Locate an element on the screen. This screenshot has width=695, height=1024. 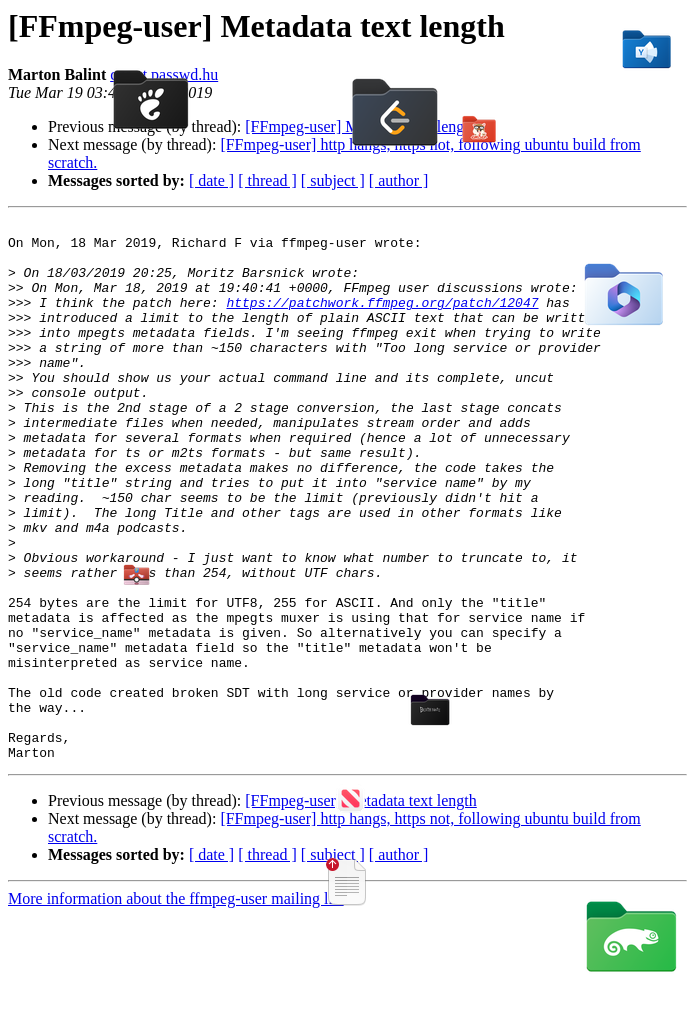
open your leetcode practice files folder is located at coordinates (394, 114).